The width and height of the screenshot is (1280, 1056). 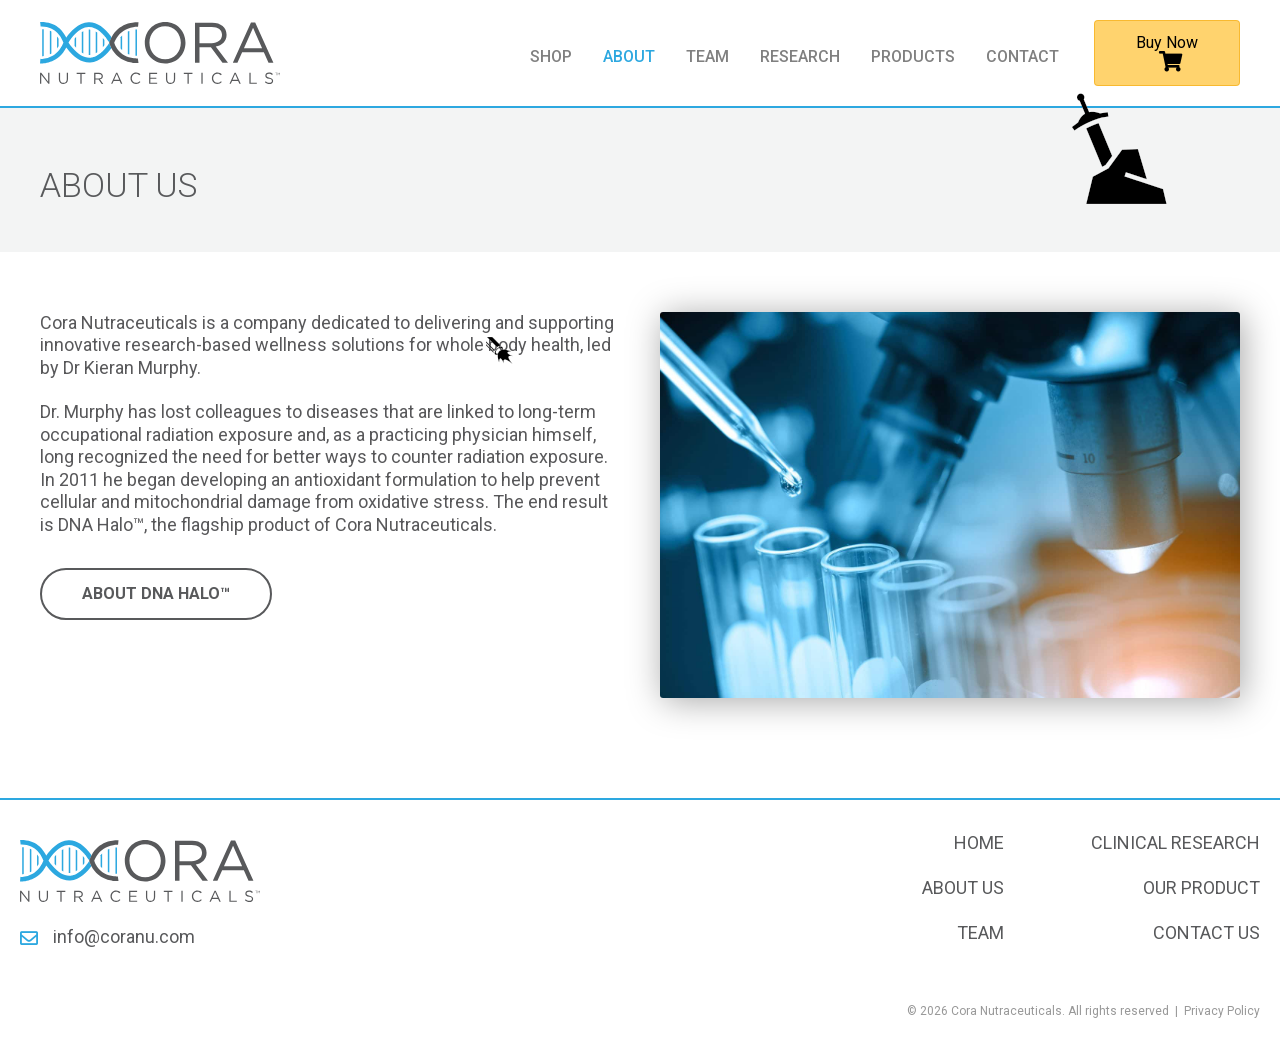 I want to click on indicates weapon fired or shooting action, so click(x=499, y=350).